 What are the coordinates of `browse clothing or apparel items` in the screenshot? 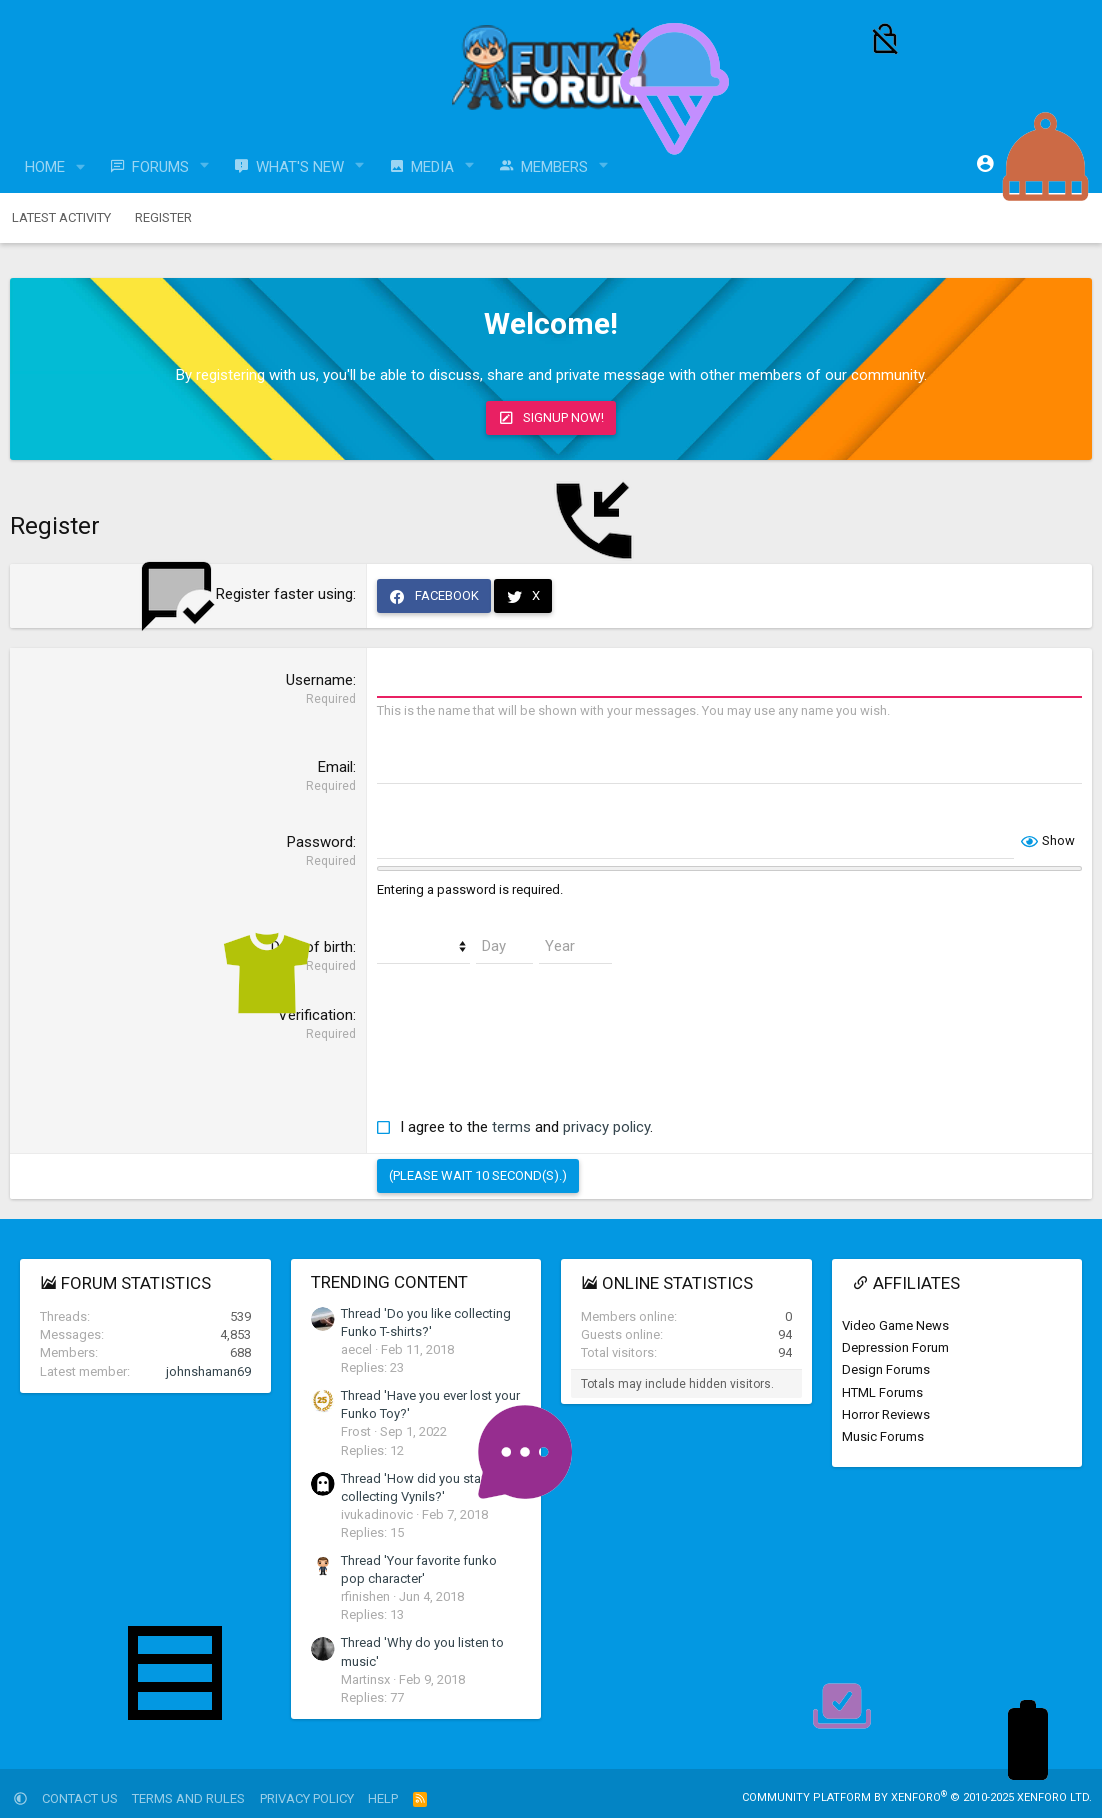 It's located at (267, 973).